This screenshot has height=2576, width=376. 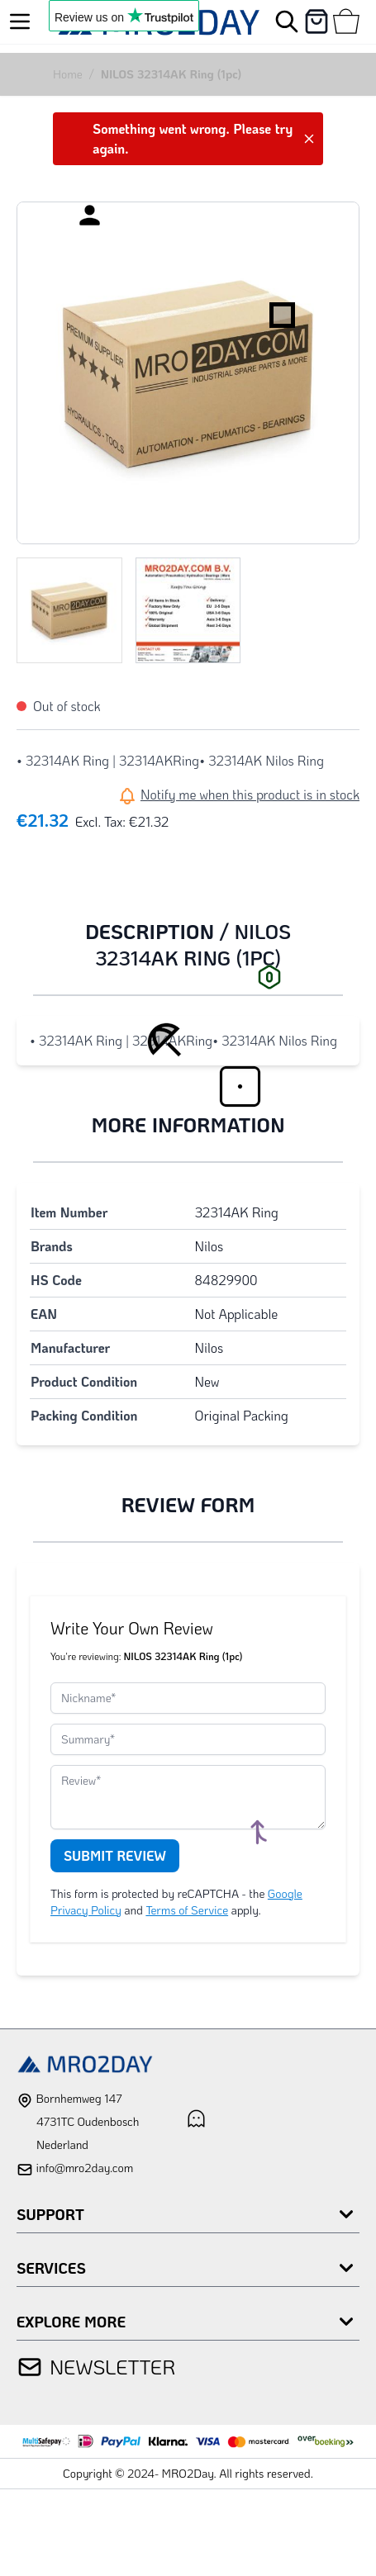 What do you see at coordinates (89, 215) in the screenshot?
I see `view your profile` at bounding box center [89, 215].